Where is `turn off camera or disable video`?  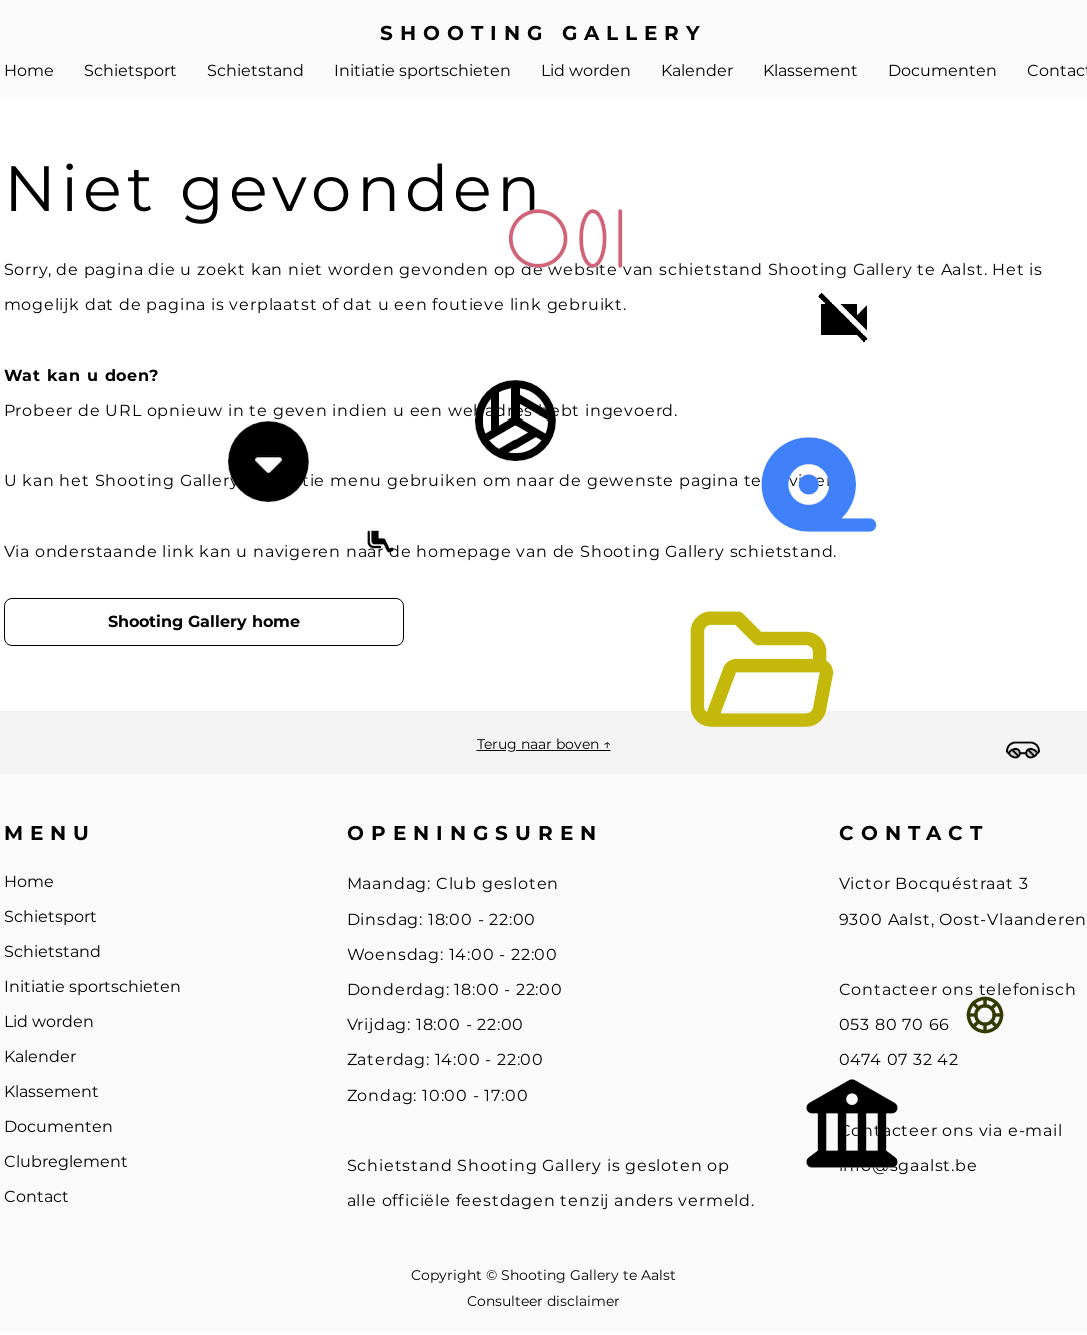 turn off camera or disable video is located at coordinates (844, 319).